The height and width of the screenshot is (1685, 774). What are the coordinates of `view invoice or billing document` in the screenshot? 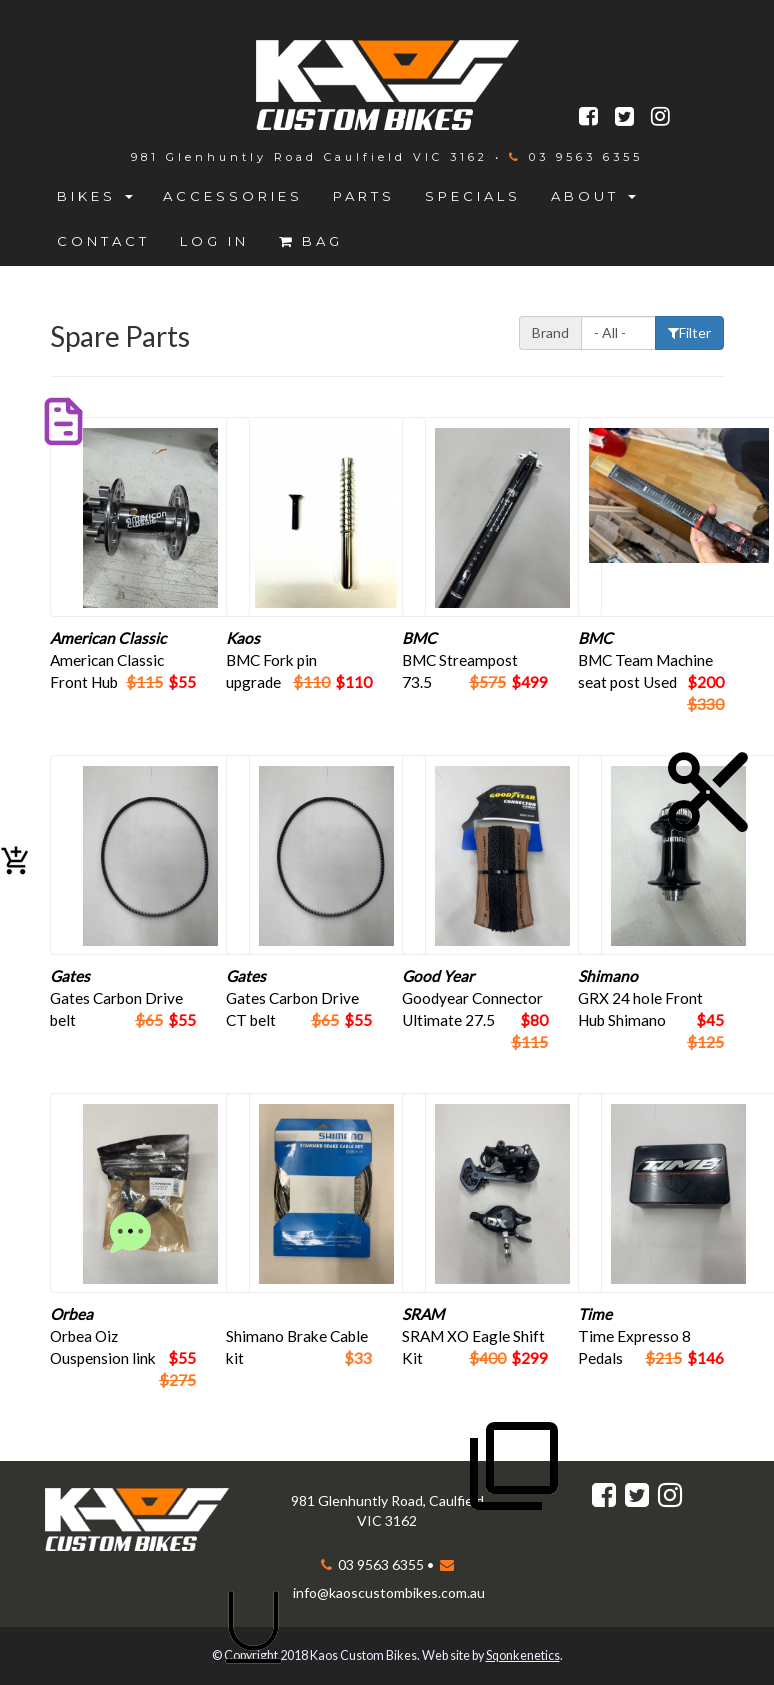 It's located at (63, 421).